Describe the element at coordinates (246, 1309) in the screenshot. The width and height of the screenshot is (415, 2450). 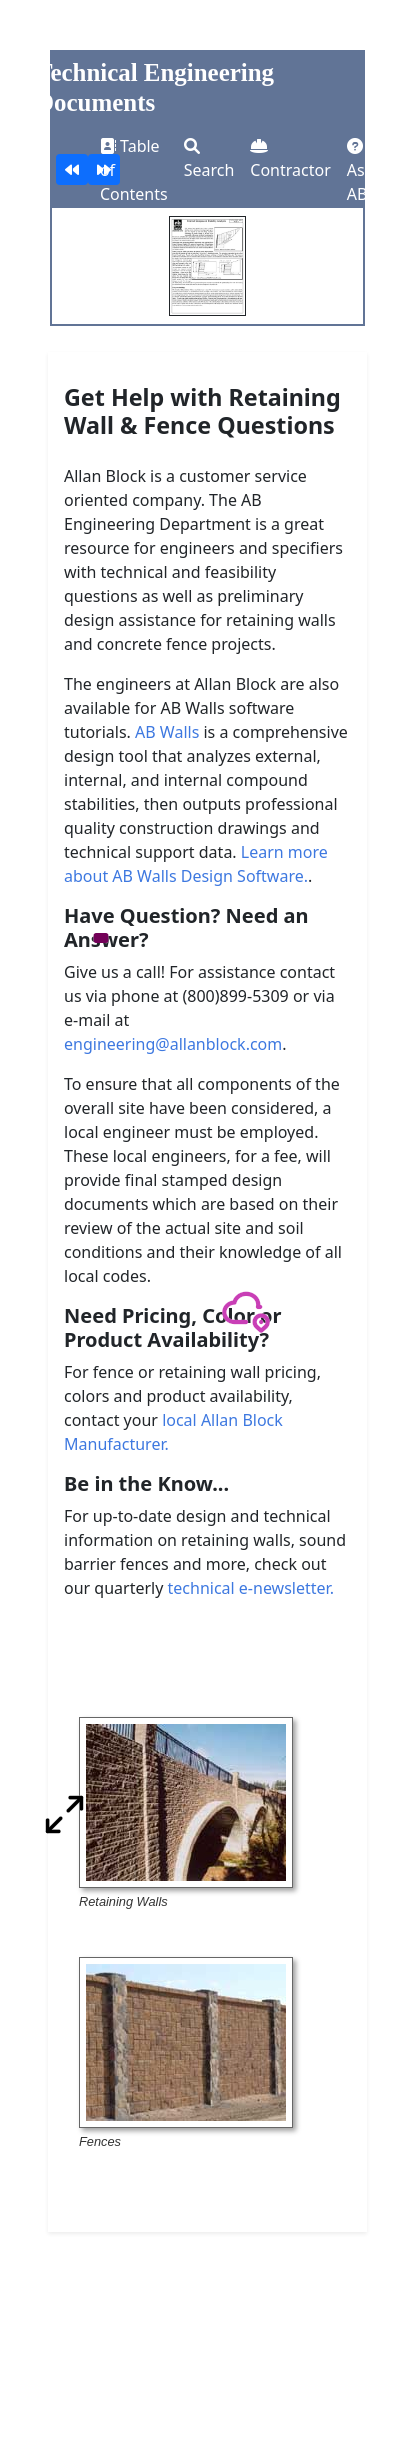
I see `view cloud storage location` at that location.